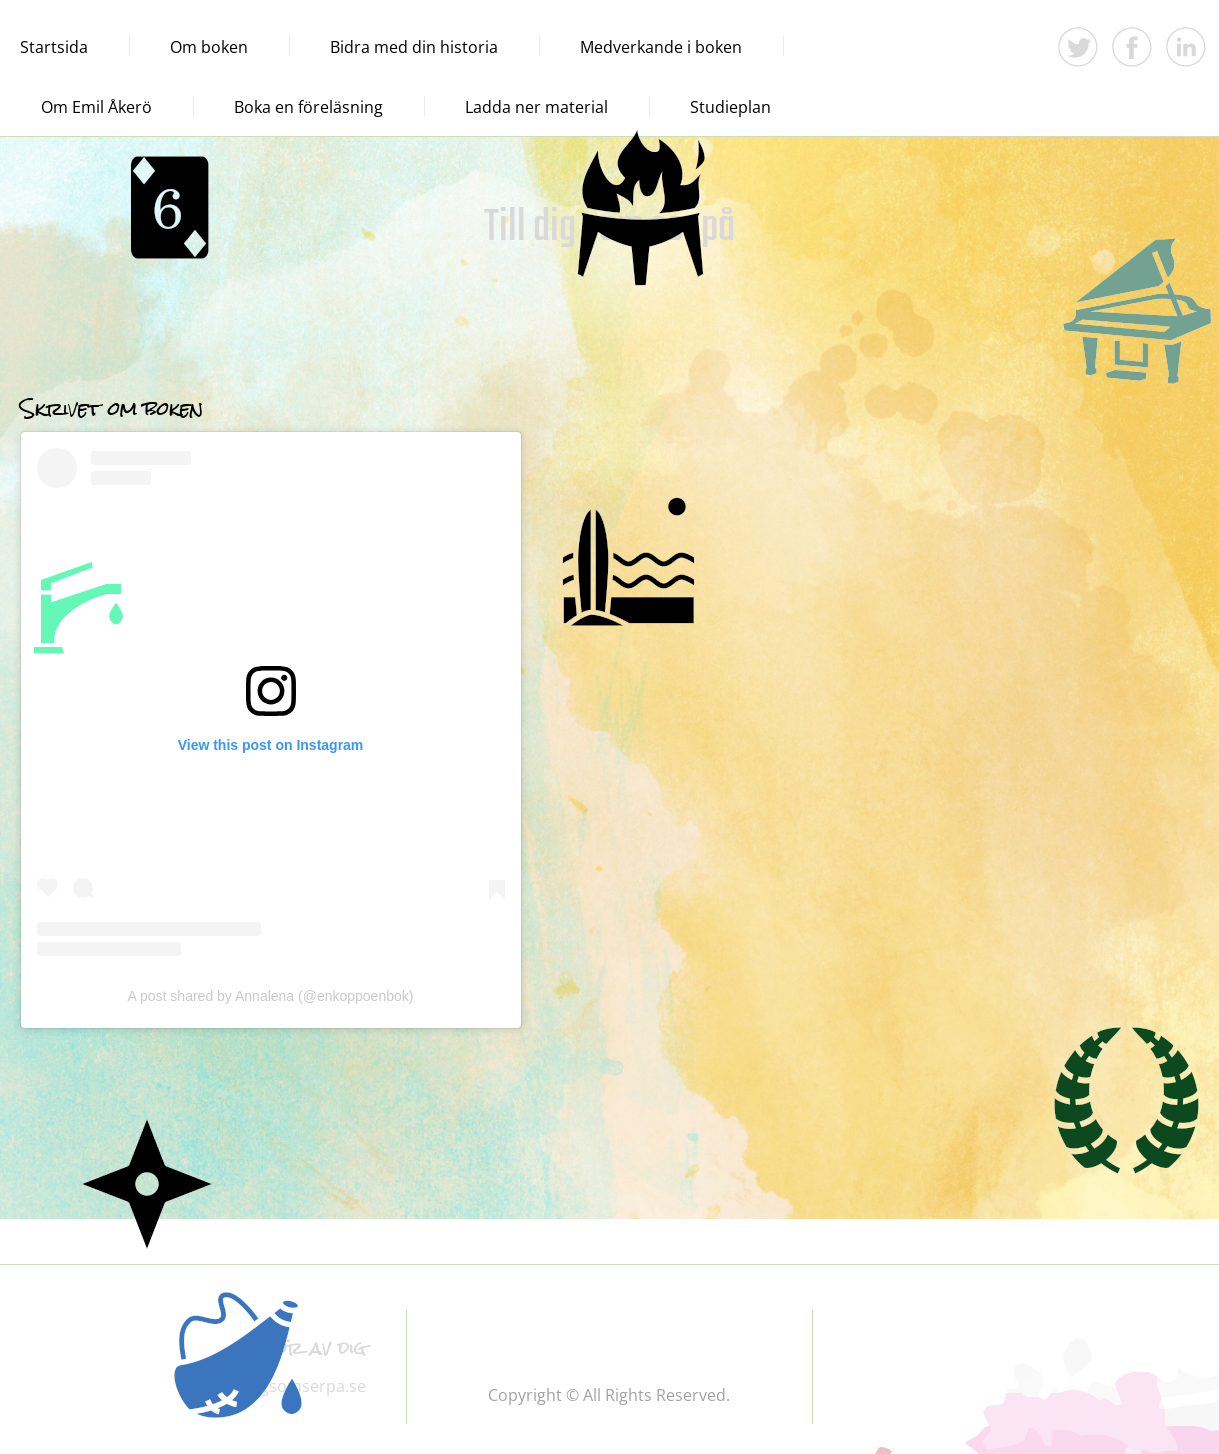  What do you see at coordinates (81, 603) in the screenshot?
I see `access kitchen or plumbing settings` at bounding box center [81, 603].